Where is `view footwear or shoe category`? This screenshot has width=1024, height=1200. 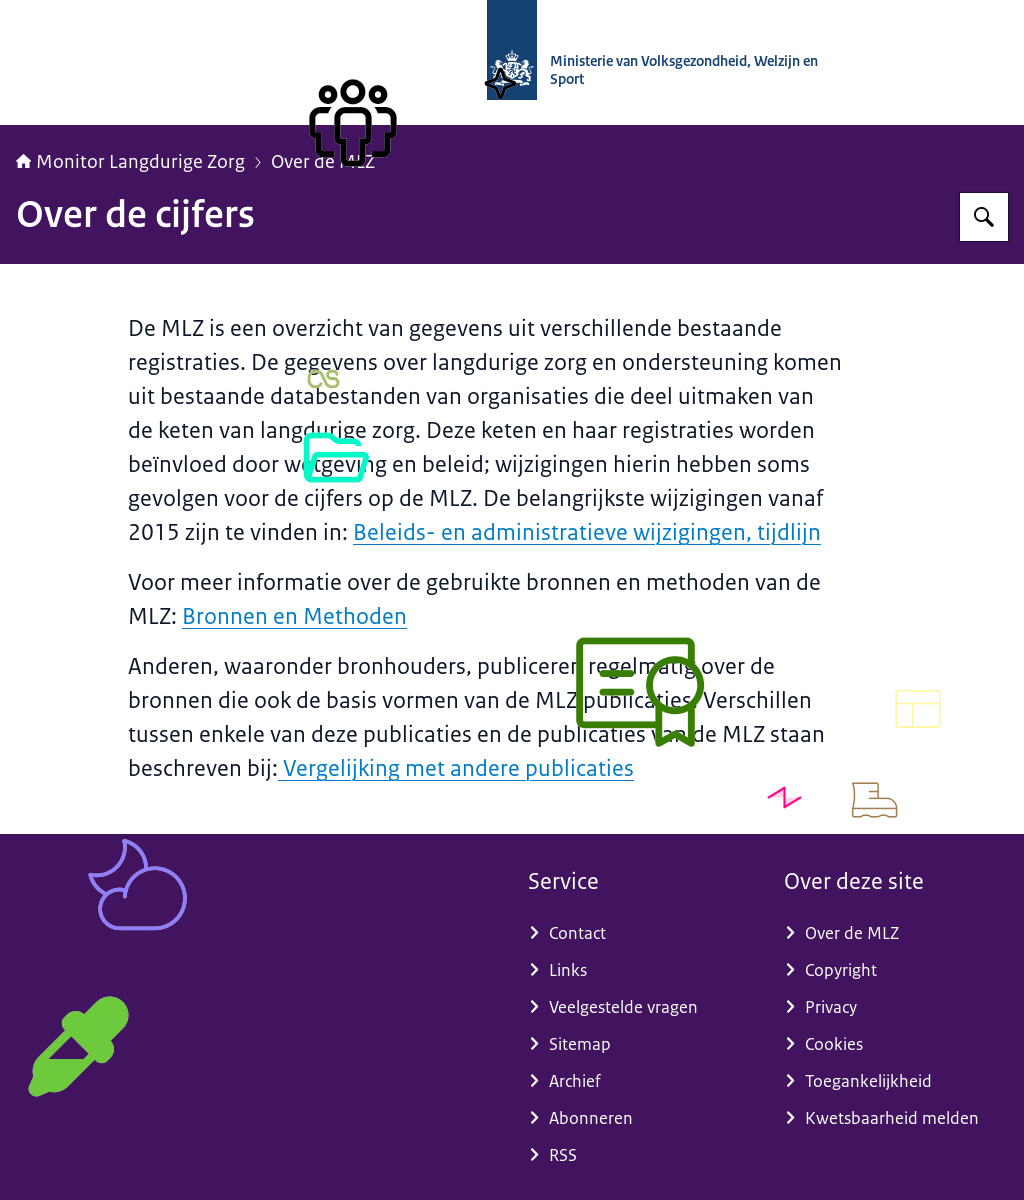 view footwear or shoe category is located at coordinates (873, 800).